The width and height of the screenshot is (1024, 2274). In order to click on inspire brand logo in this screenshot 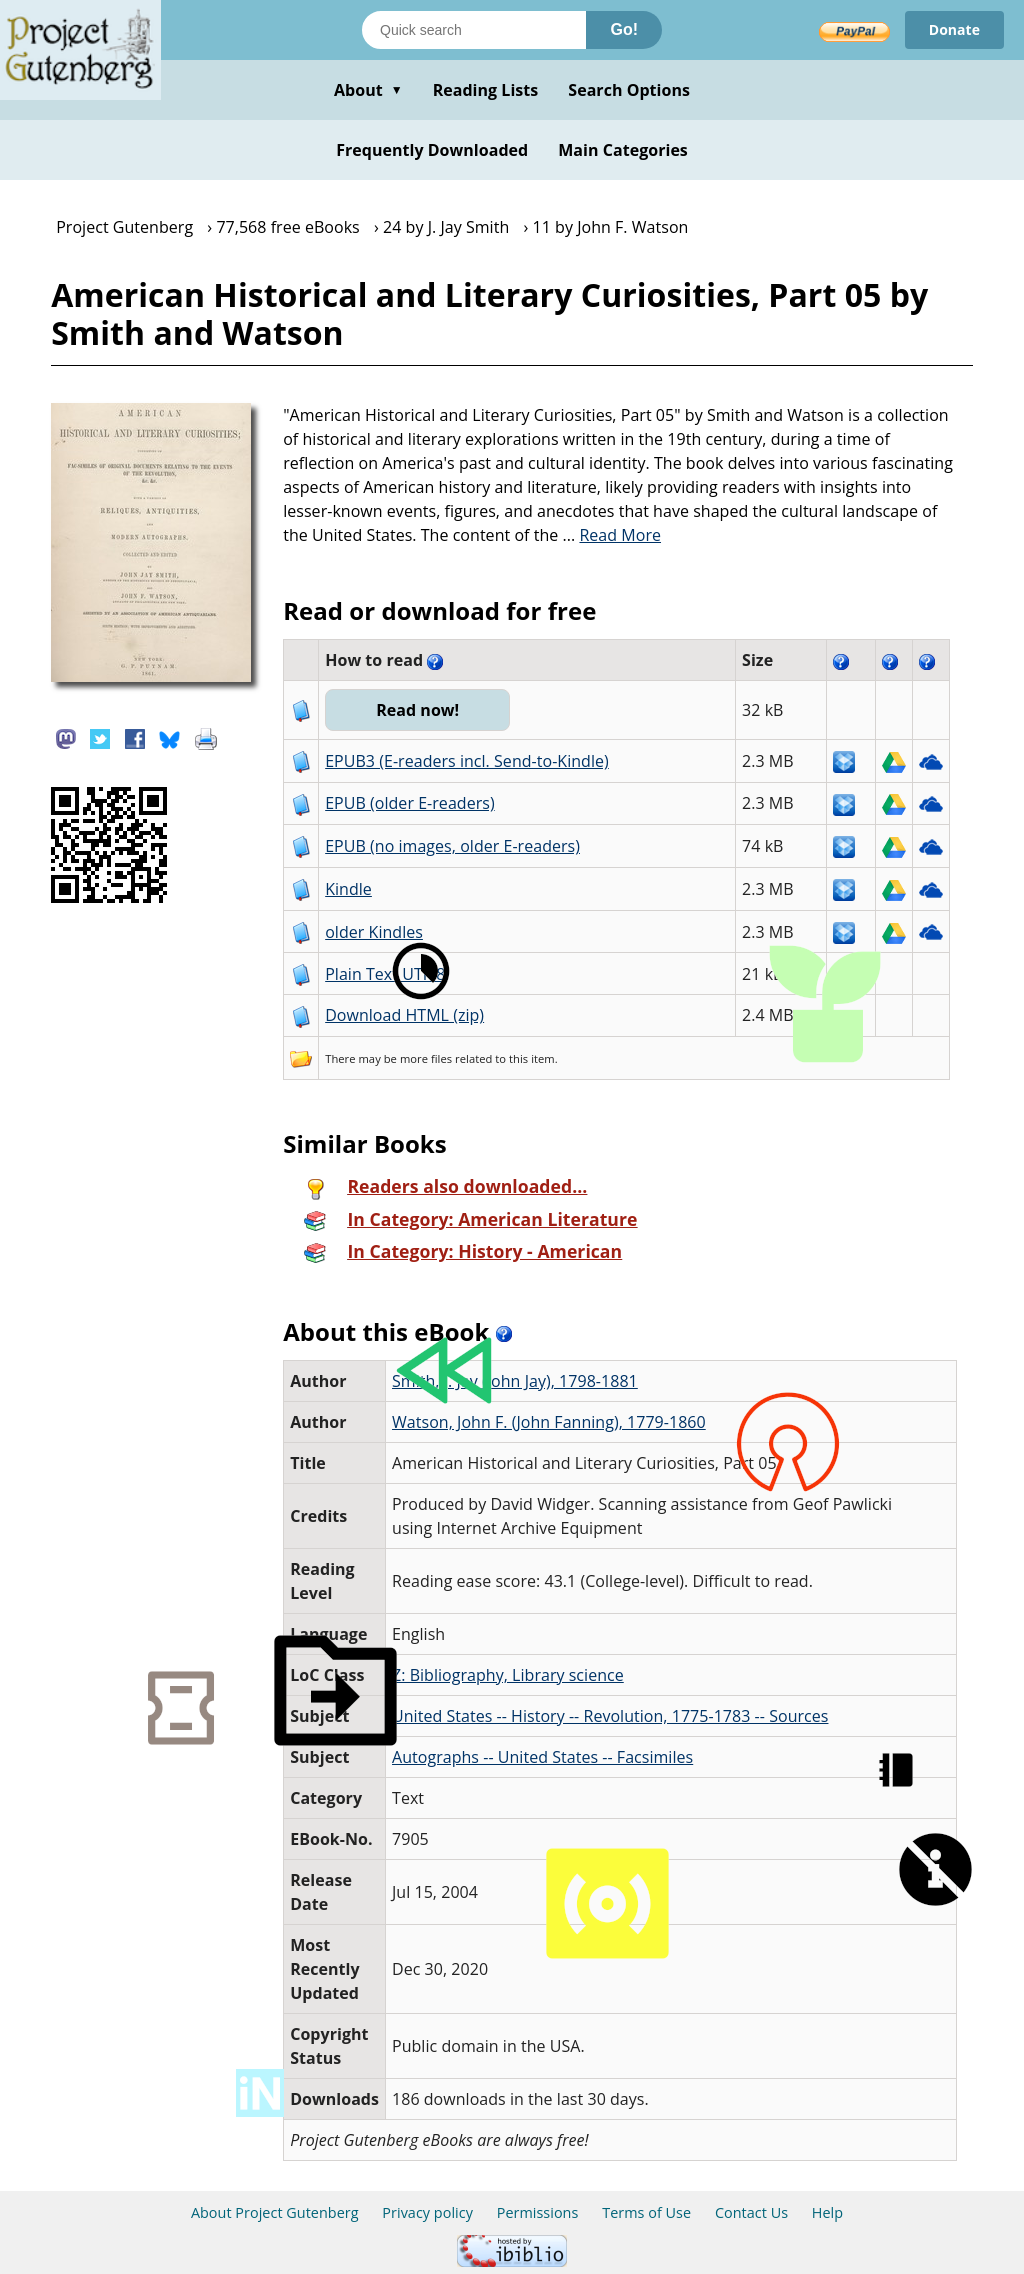, I will do `click(260, 2093)`.